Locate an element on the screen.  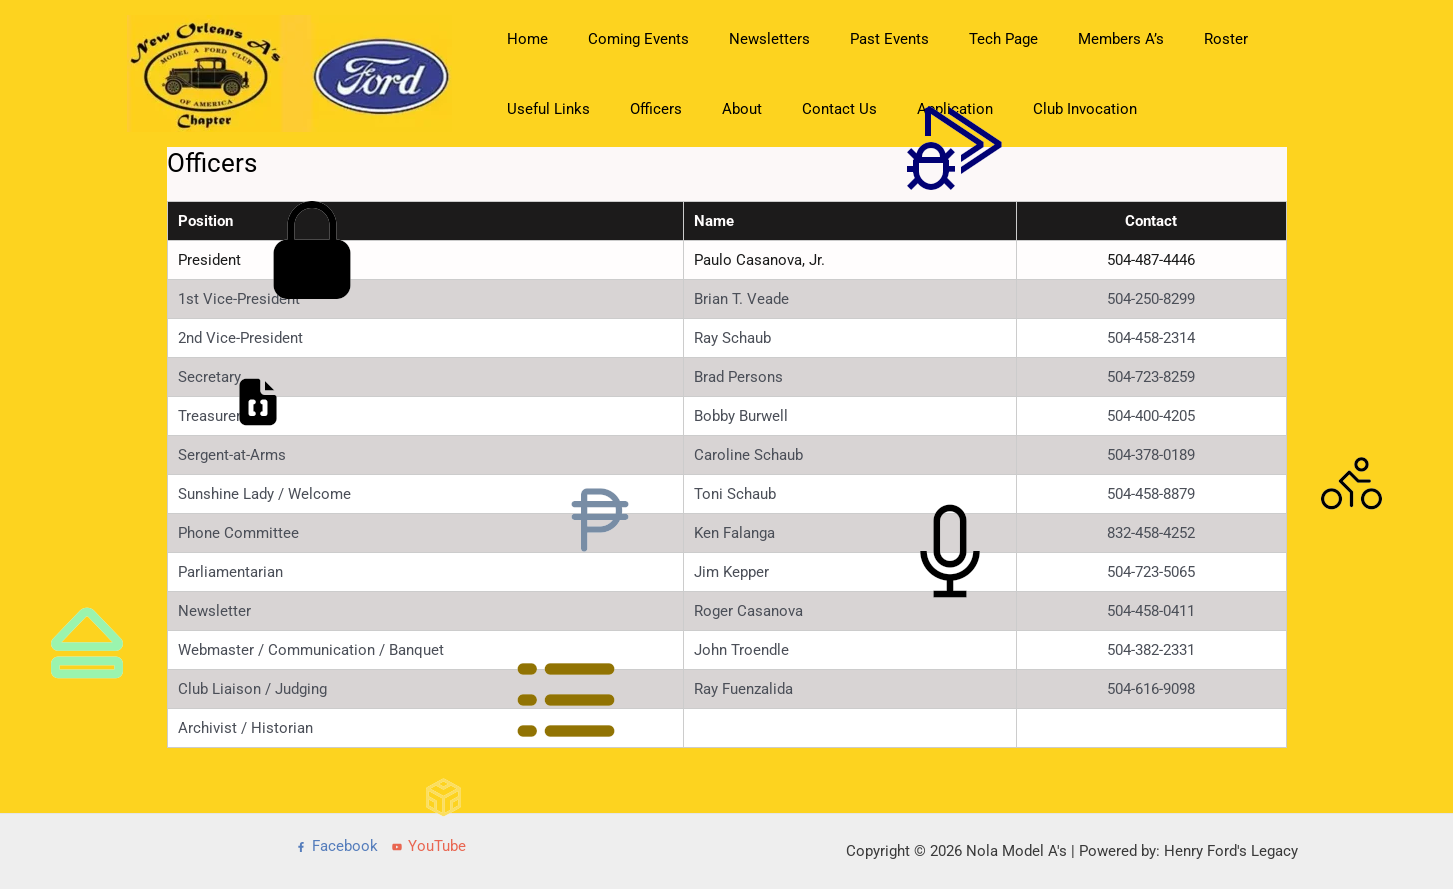
indicates a locked or secured item is located at coordinates (312, 250).